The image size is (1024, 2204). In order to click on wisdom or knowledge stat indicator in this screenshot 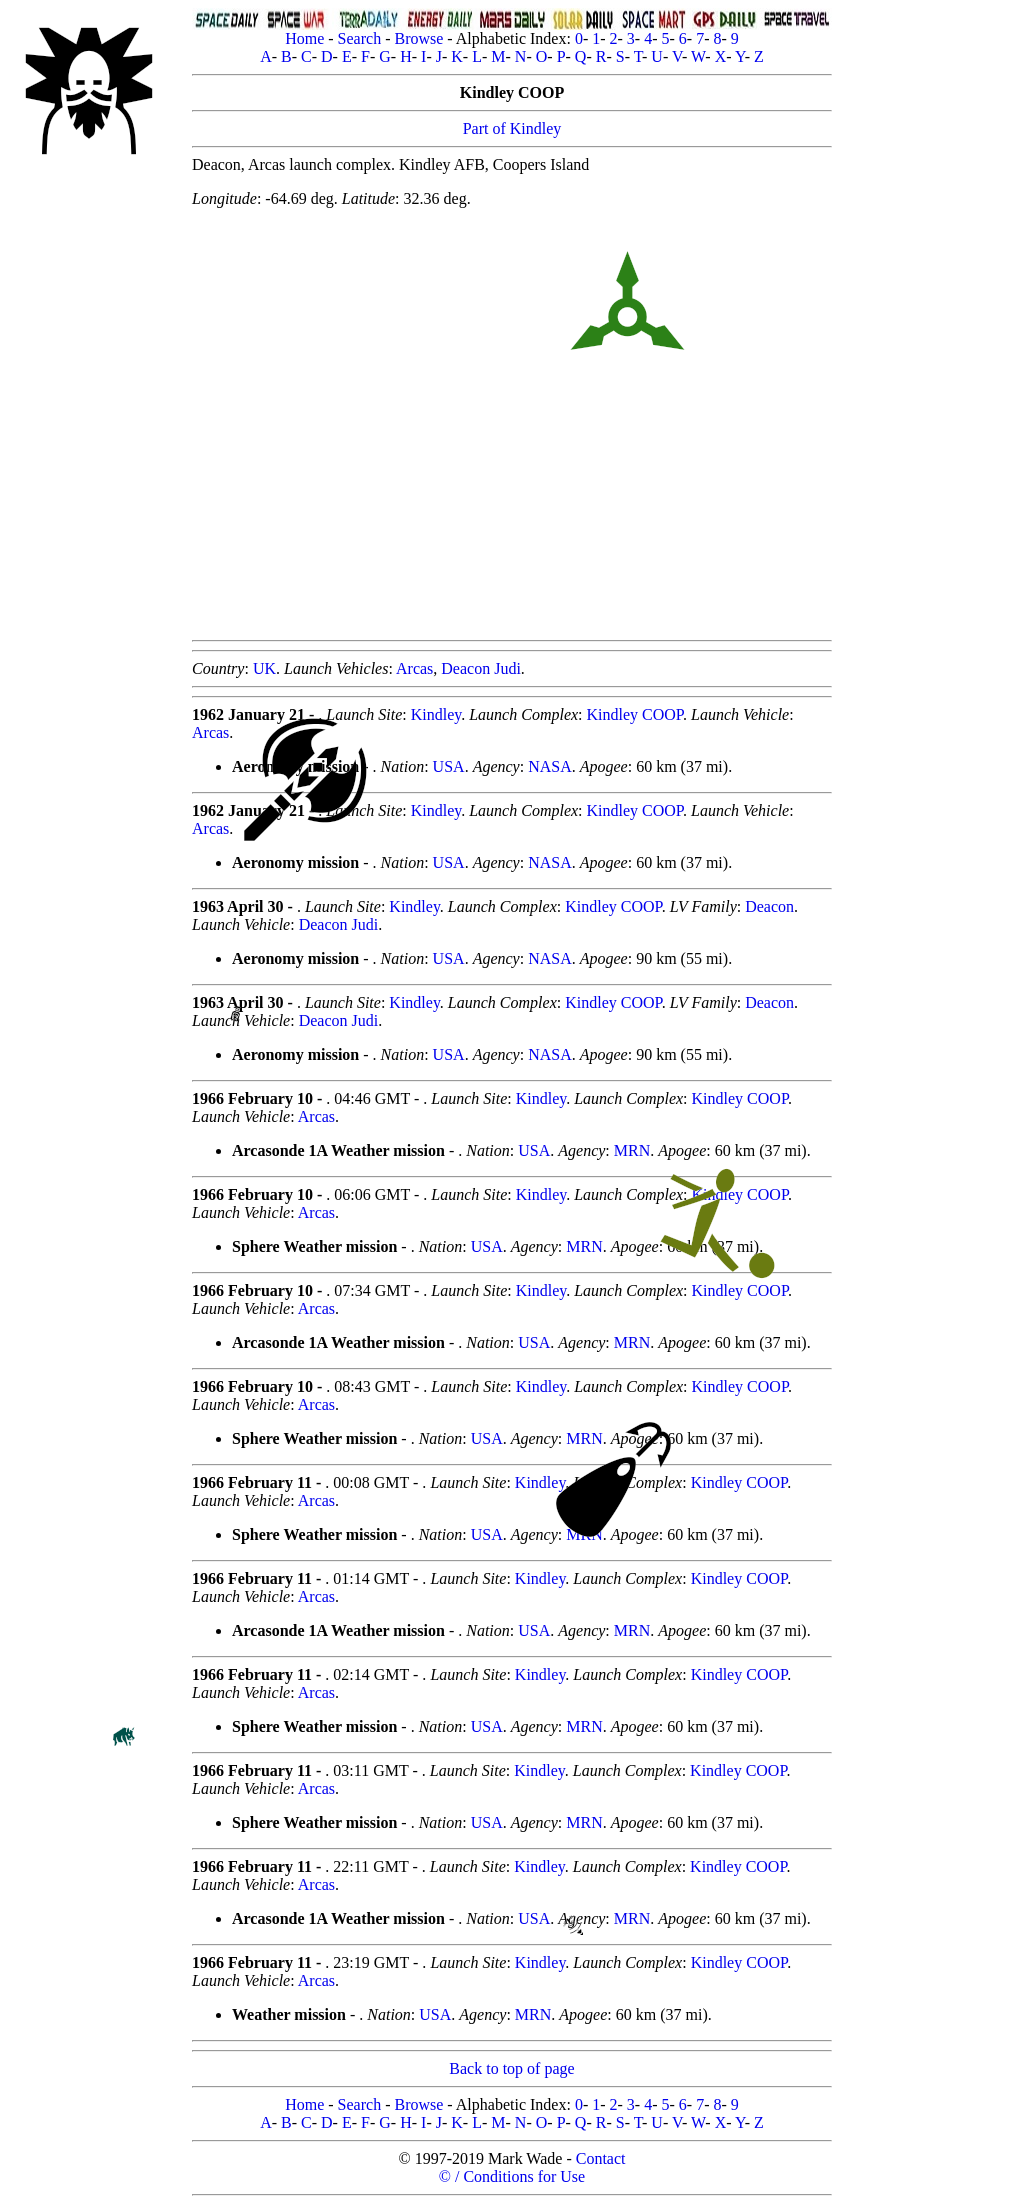, I will do `click(89, 91)`.